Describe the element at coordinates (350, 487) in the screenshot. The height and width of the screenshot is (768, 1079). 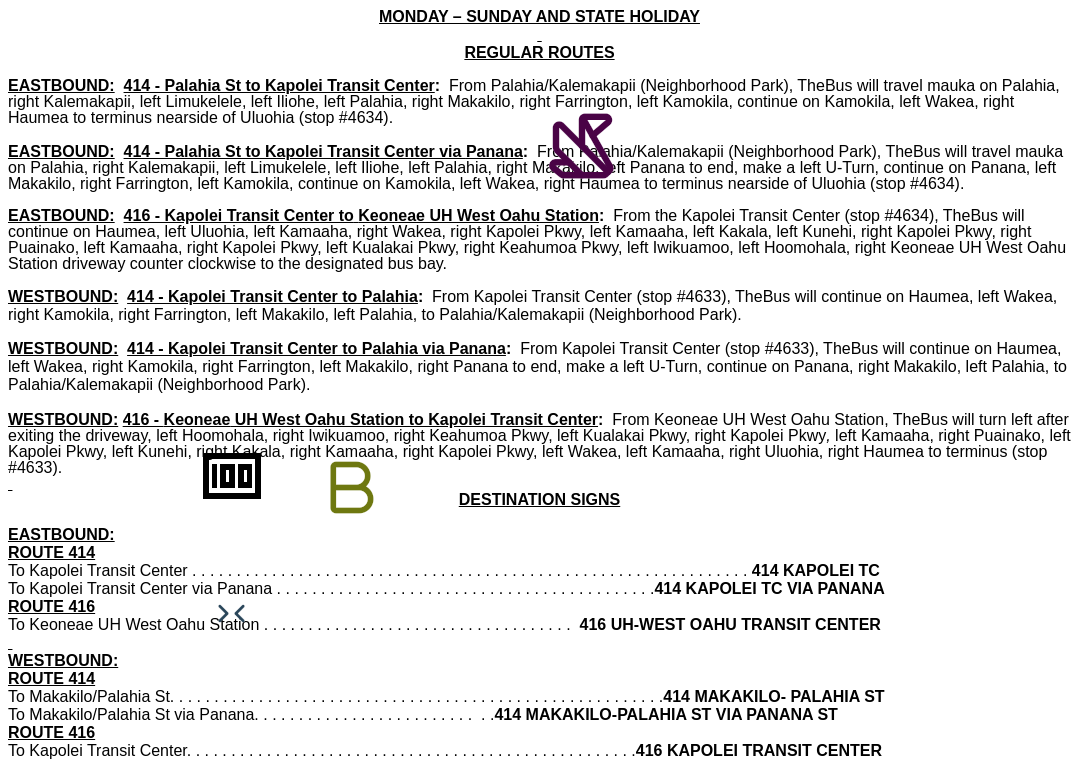
I see `apply bold formatting to selected text` at that location.